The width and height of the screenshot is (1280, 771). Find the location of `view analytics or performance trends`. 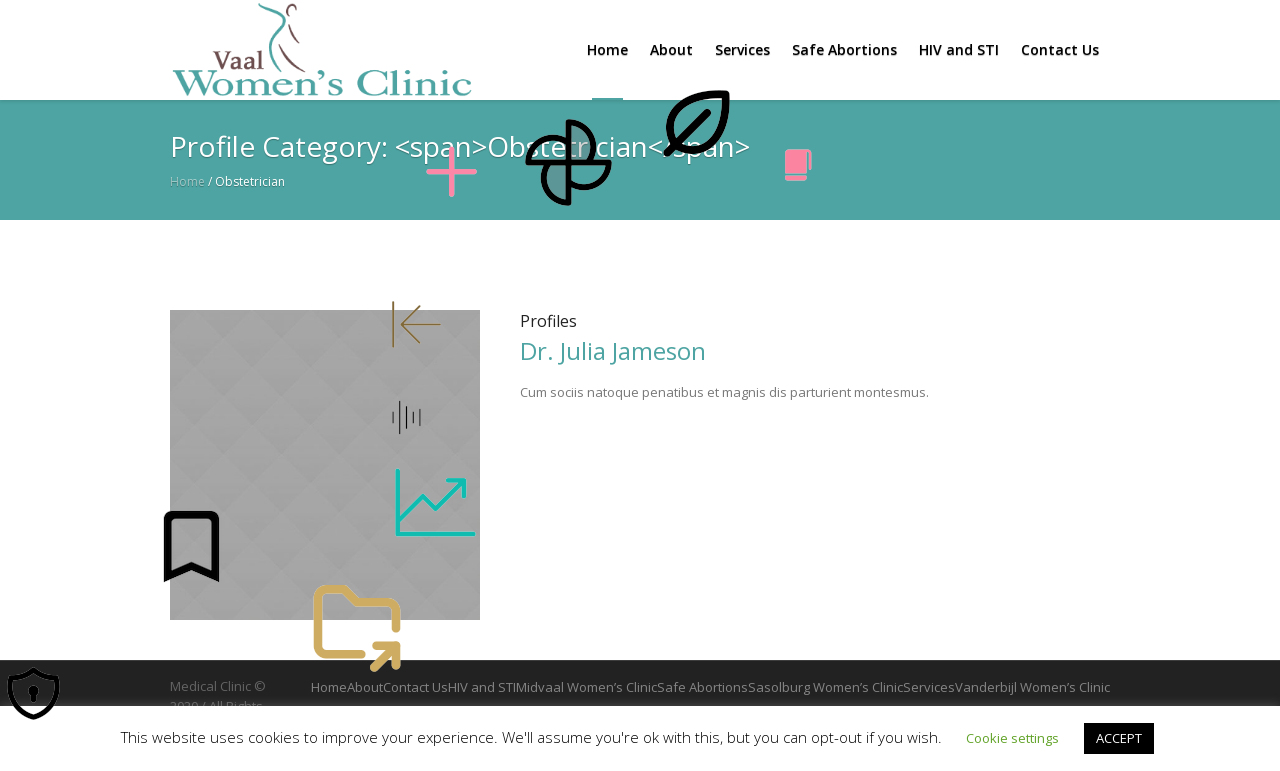

view analytics or performance trends is located at coordinates (435, 502).